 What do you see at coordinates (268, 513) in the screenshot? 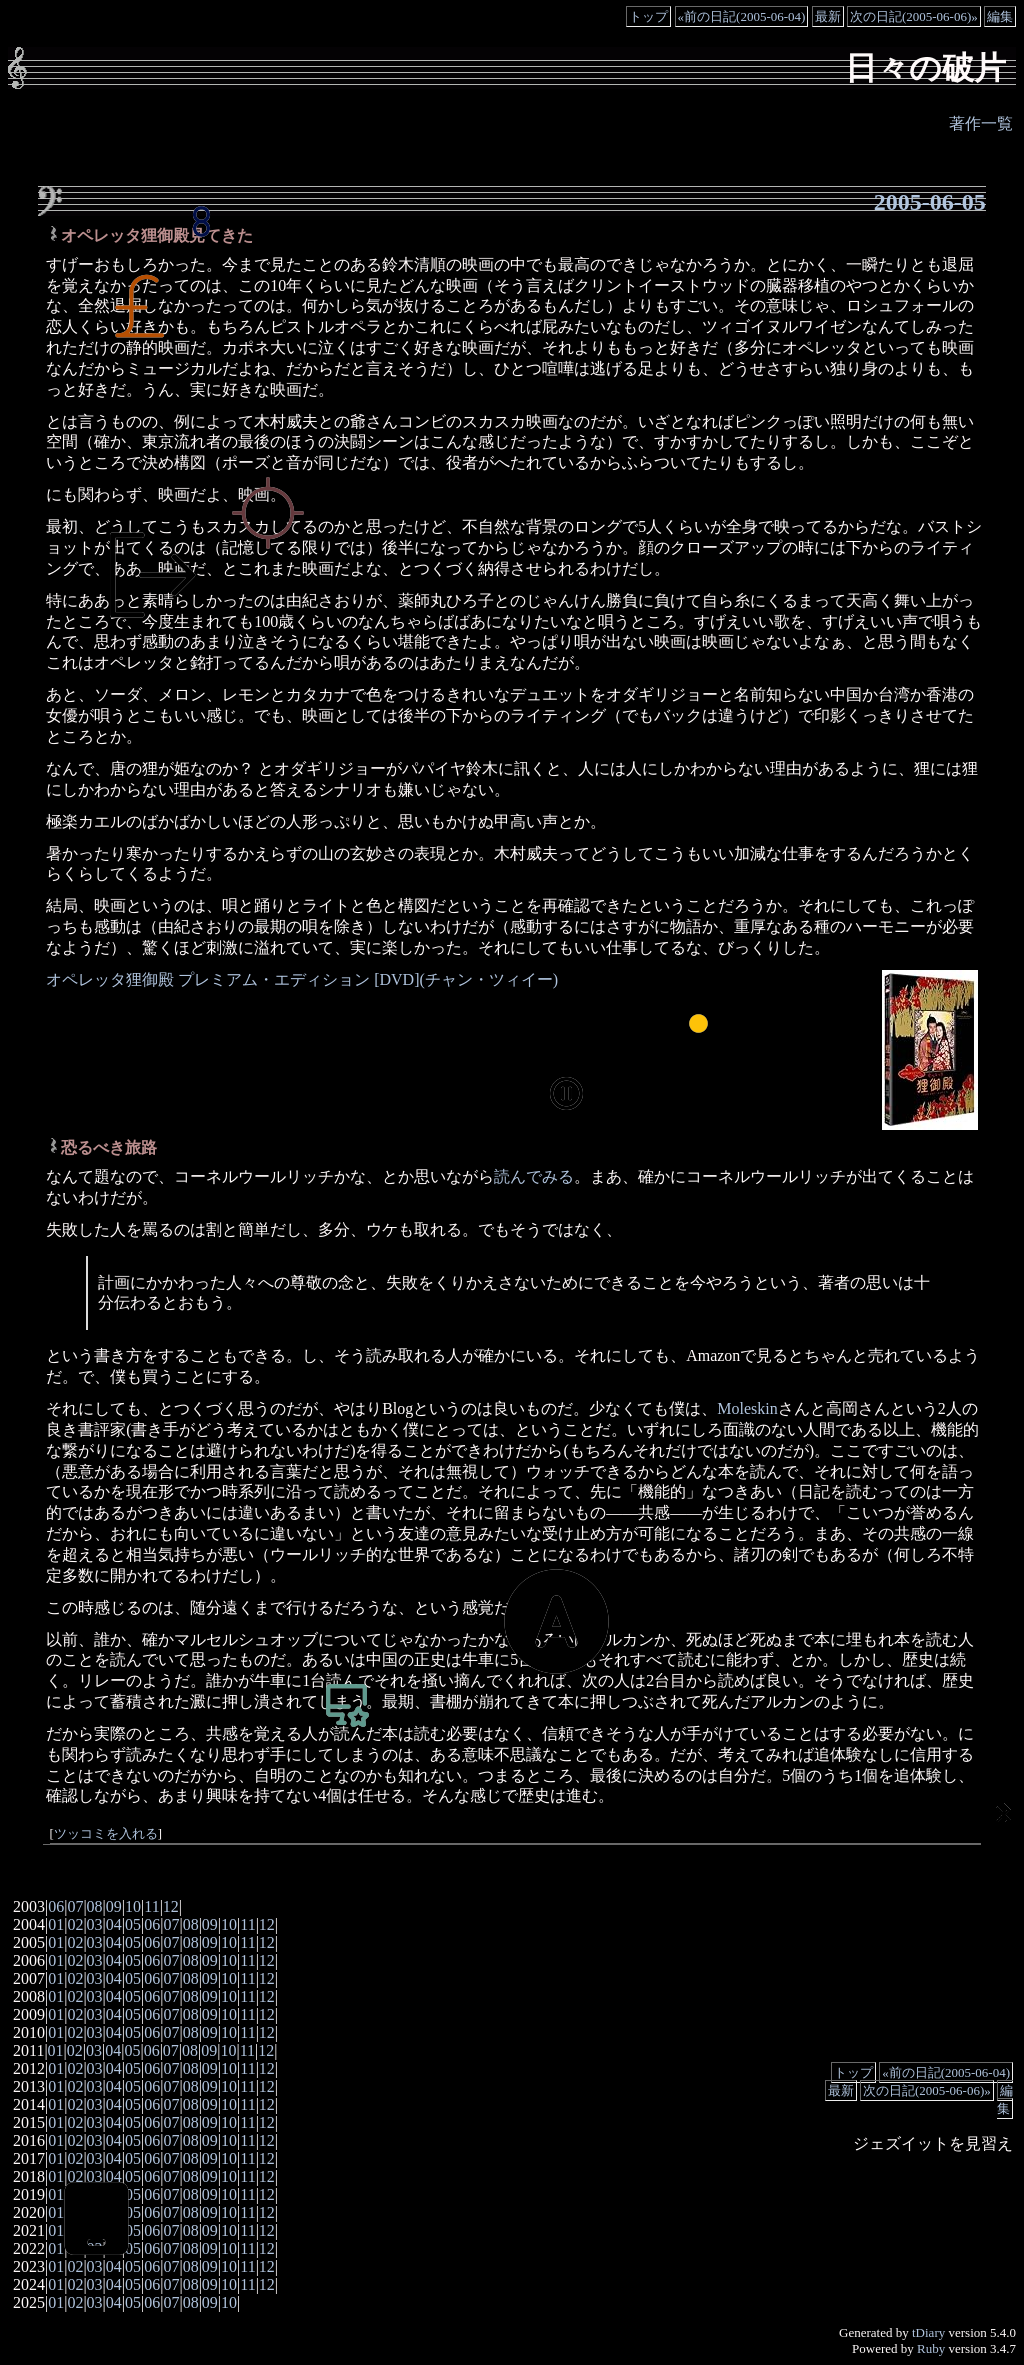
I see `access current GPS location` at bounding box center [268, 513].